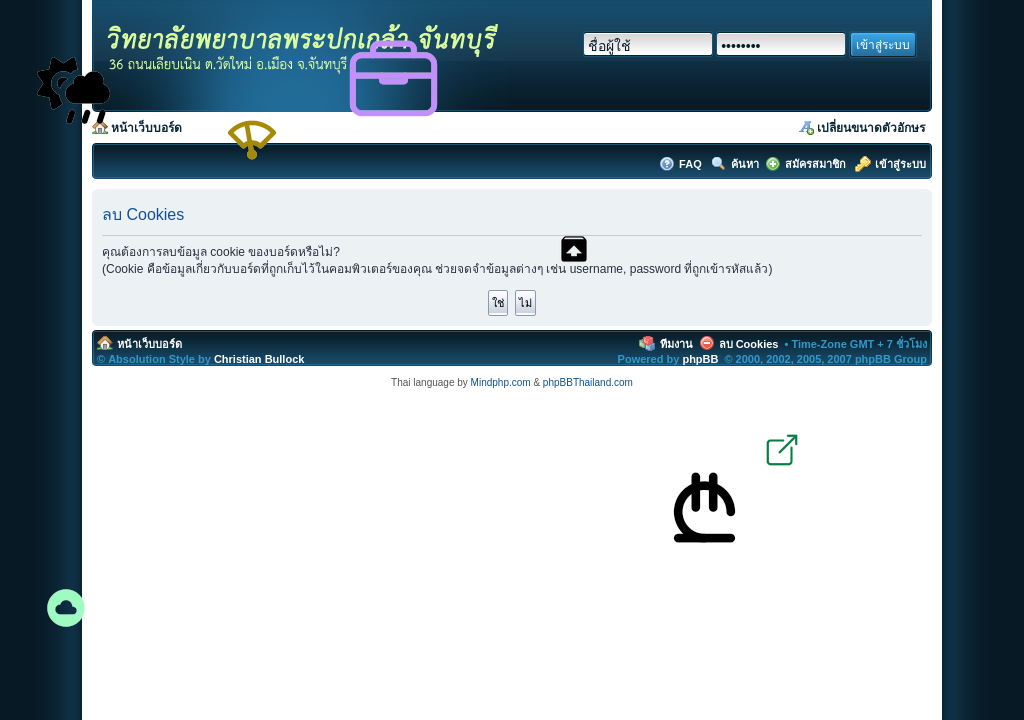 This screenshot has height=720, width=1024. I want to click on current weather conditions with mixed sun and rain, so click(73, 91).